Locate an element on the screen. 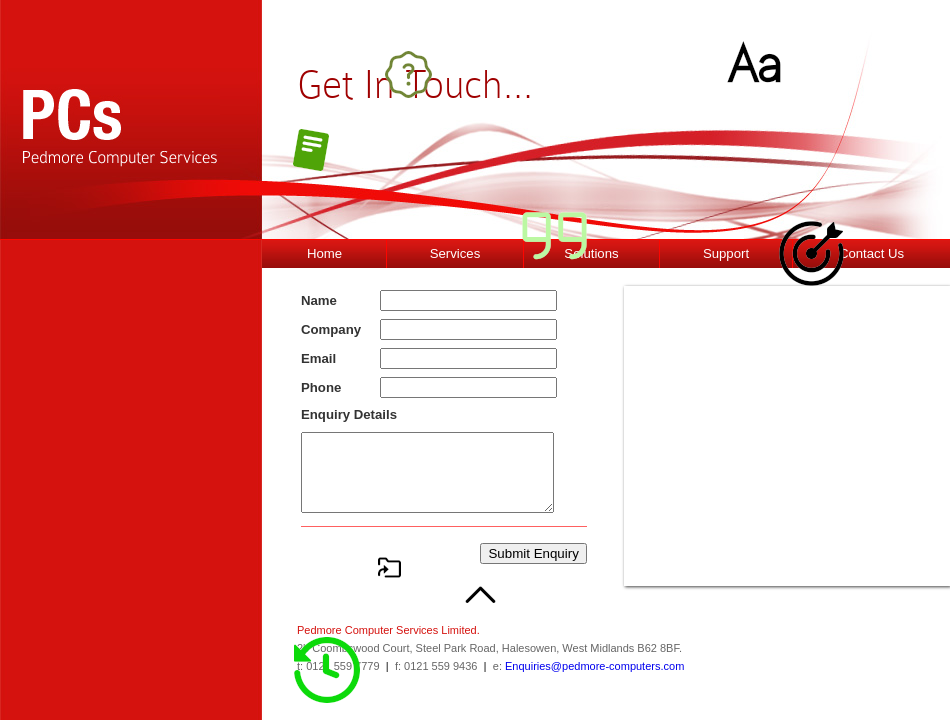  collapse an expanded section is located at coordinates (480, 594).